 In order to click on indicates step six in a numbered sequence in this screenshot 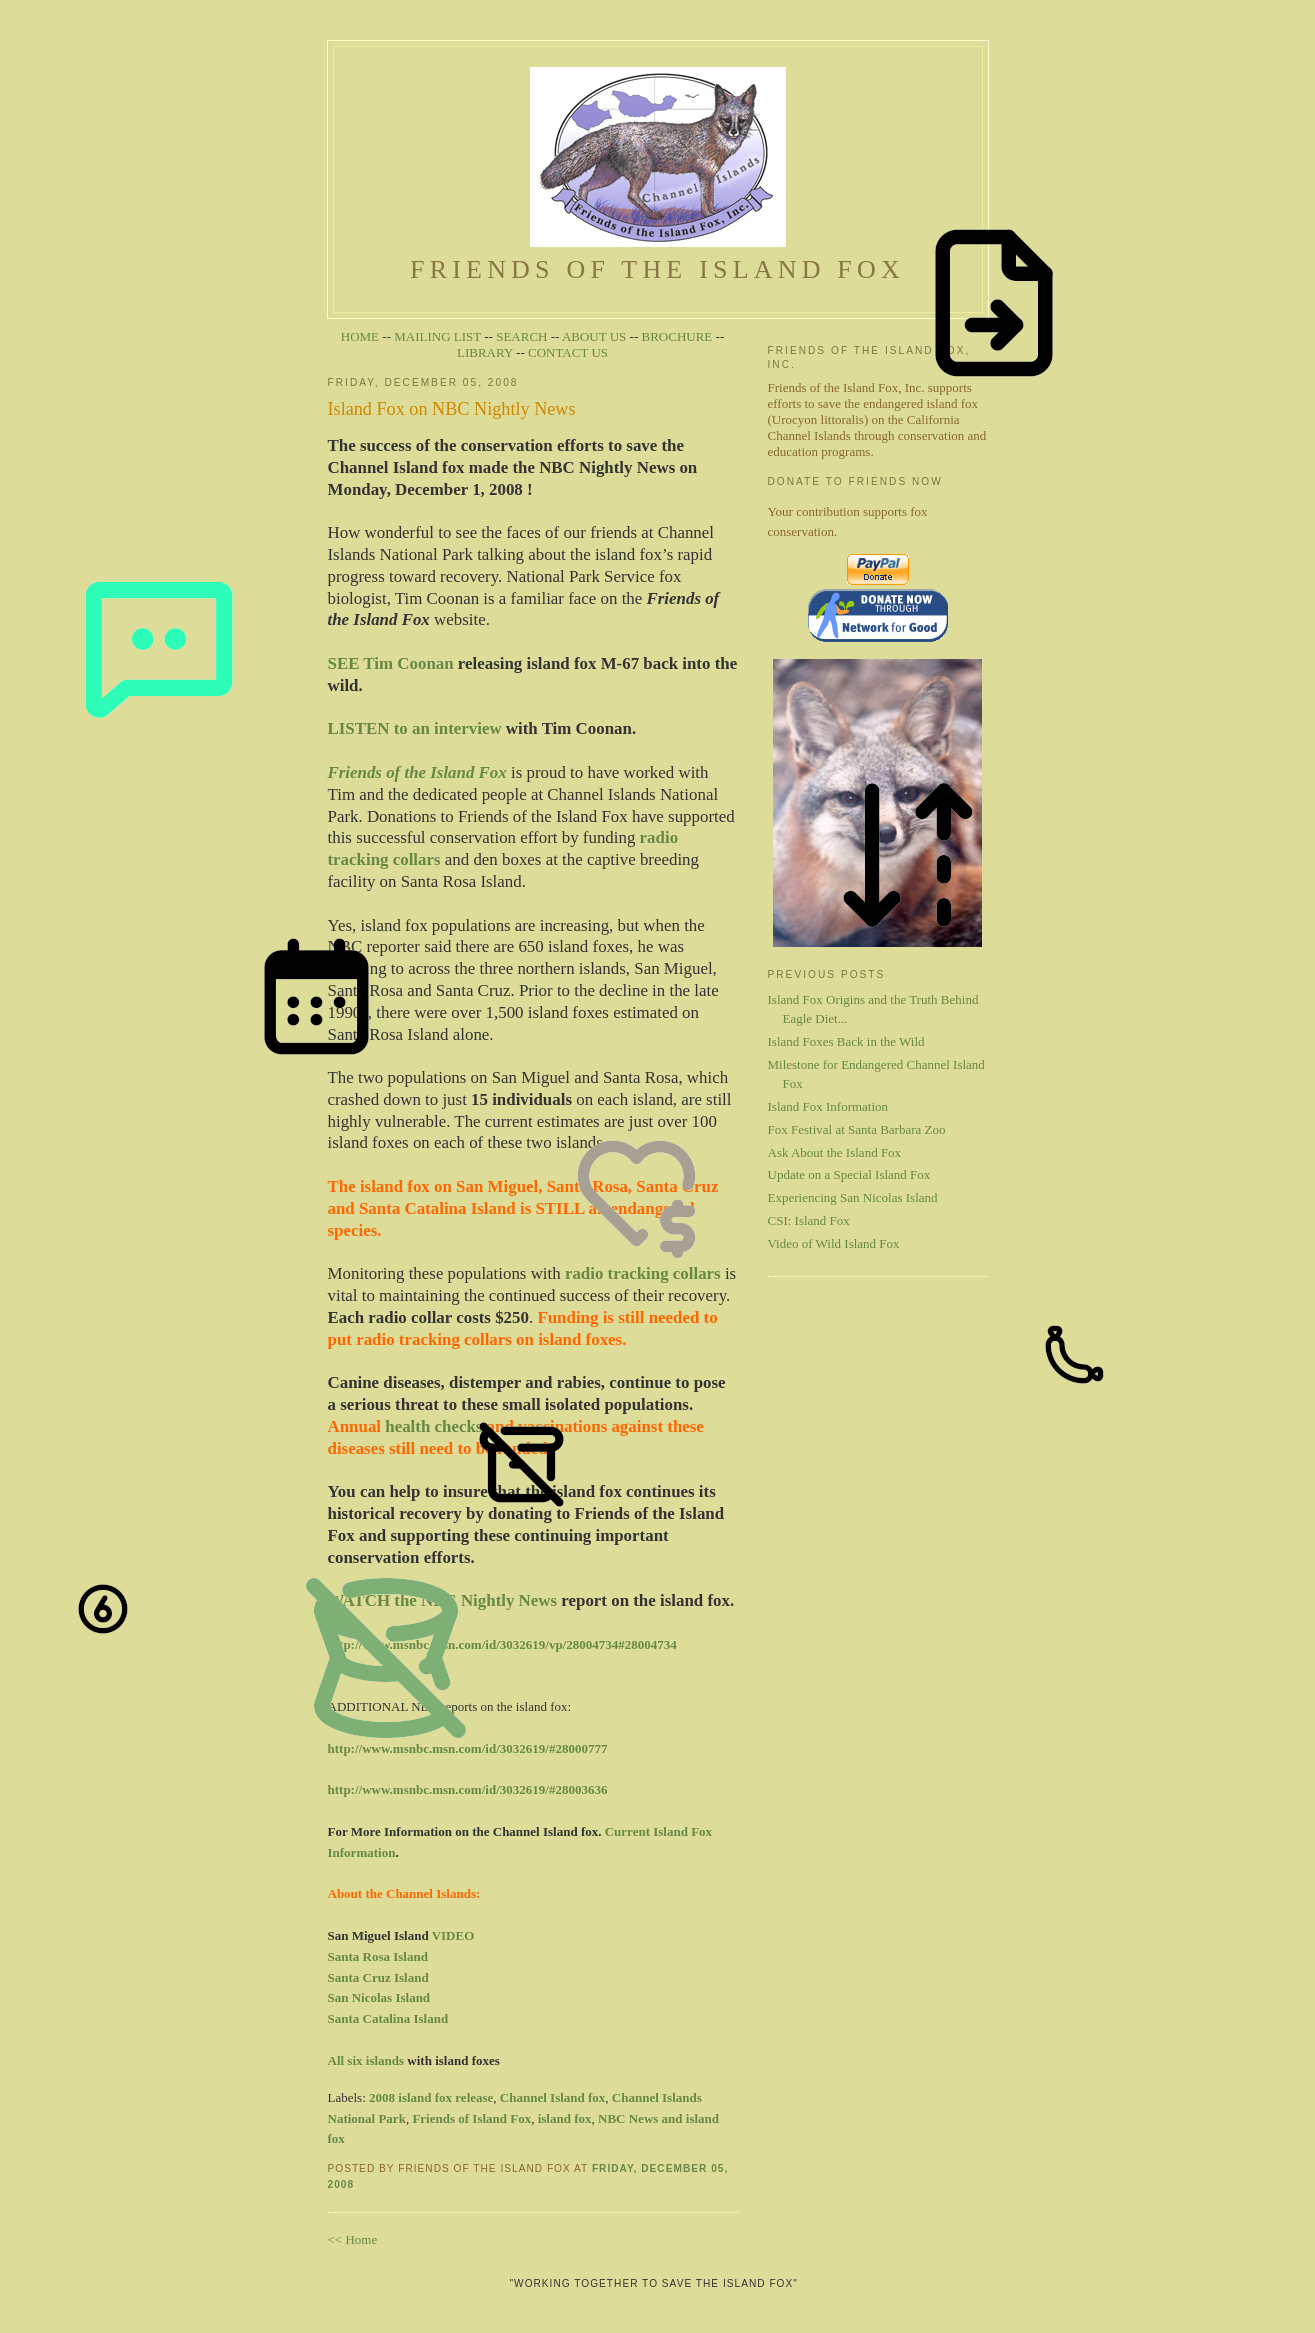, I will do `click(103, 1609)`.